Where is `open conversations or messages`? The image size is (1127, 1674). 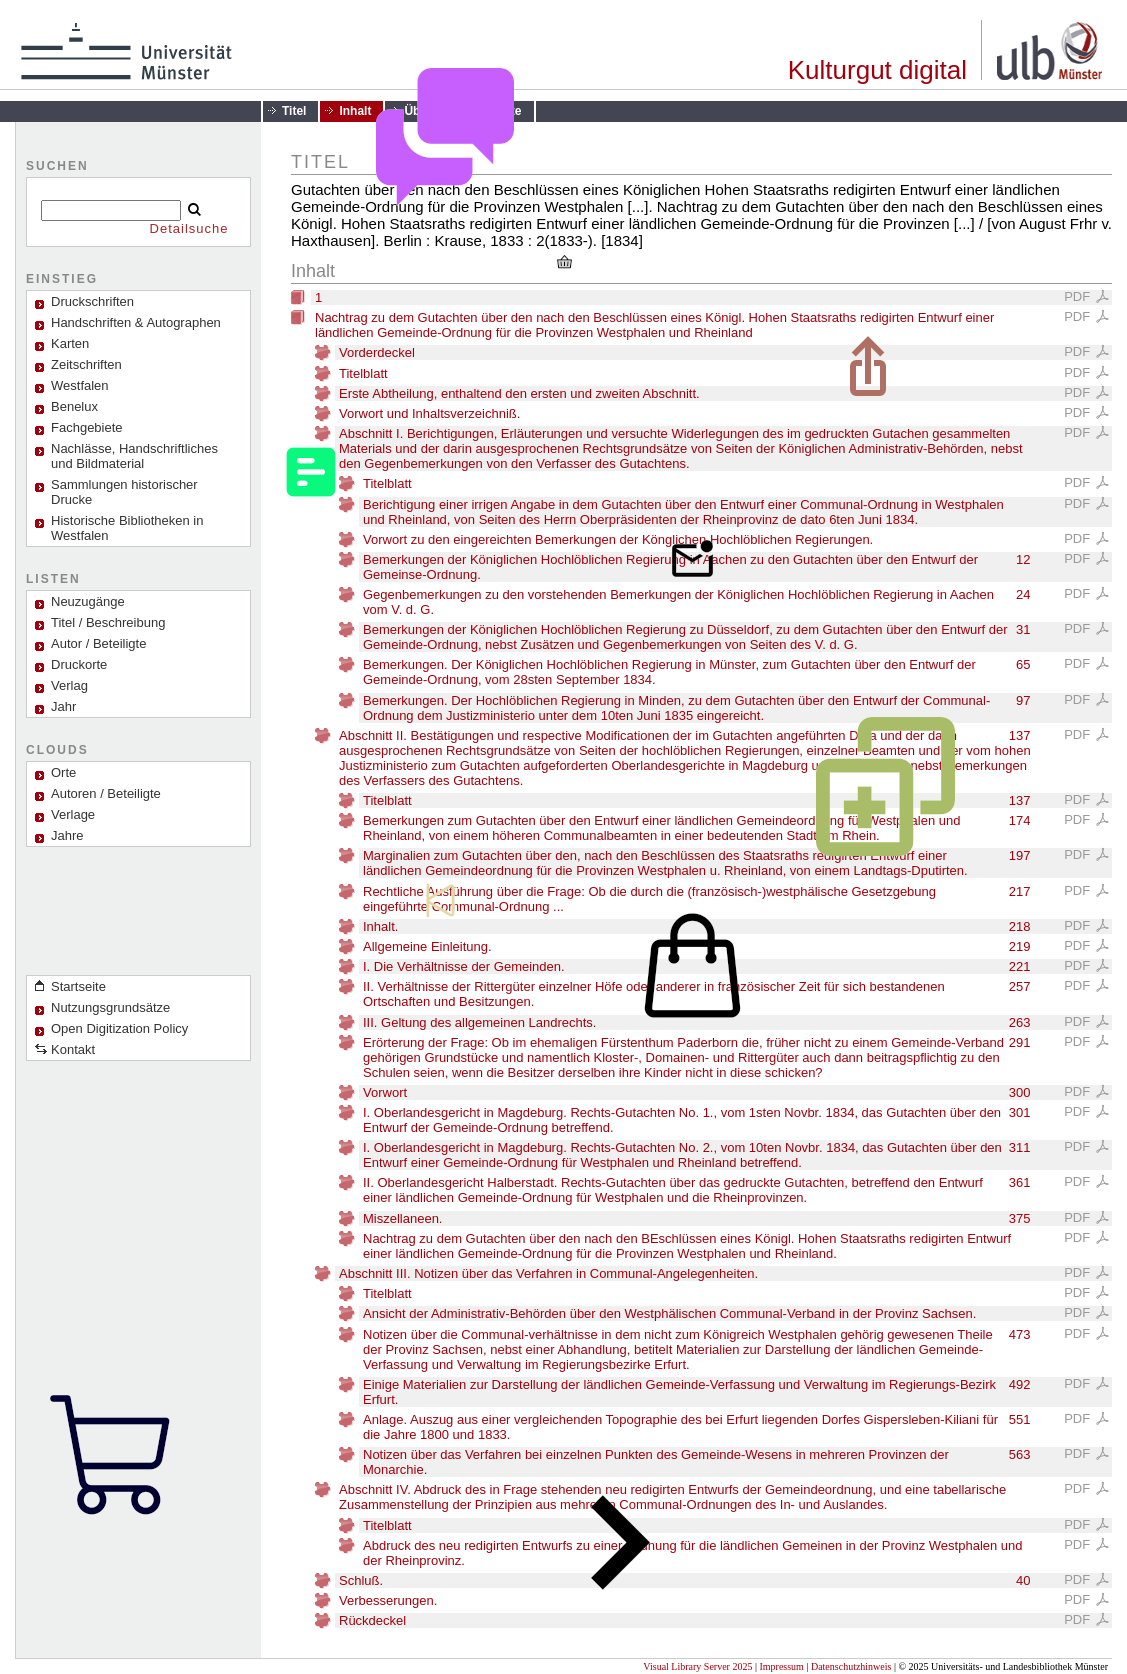
open conversations or messages is located at coordinates (445, 137).